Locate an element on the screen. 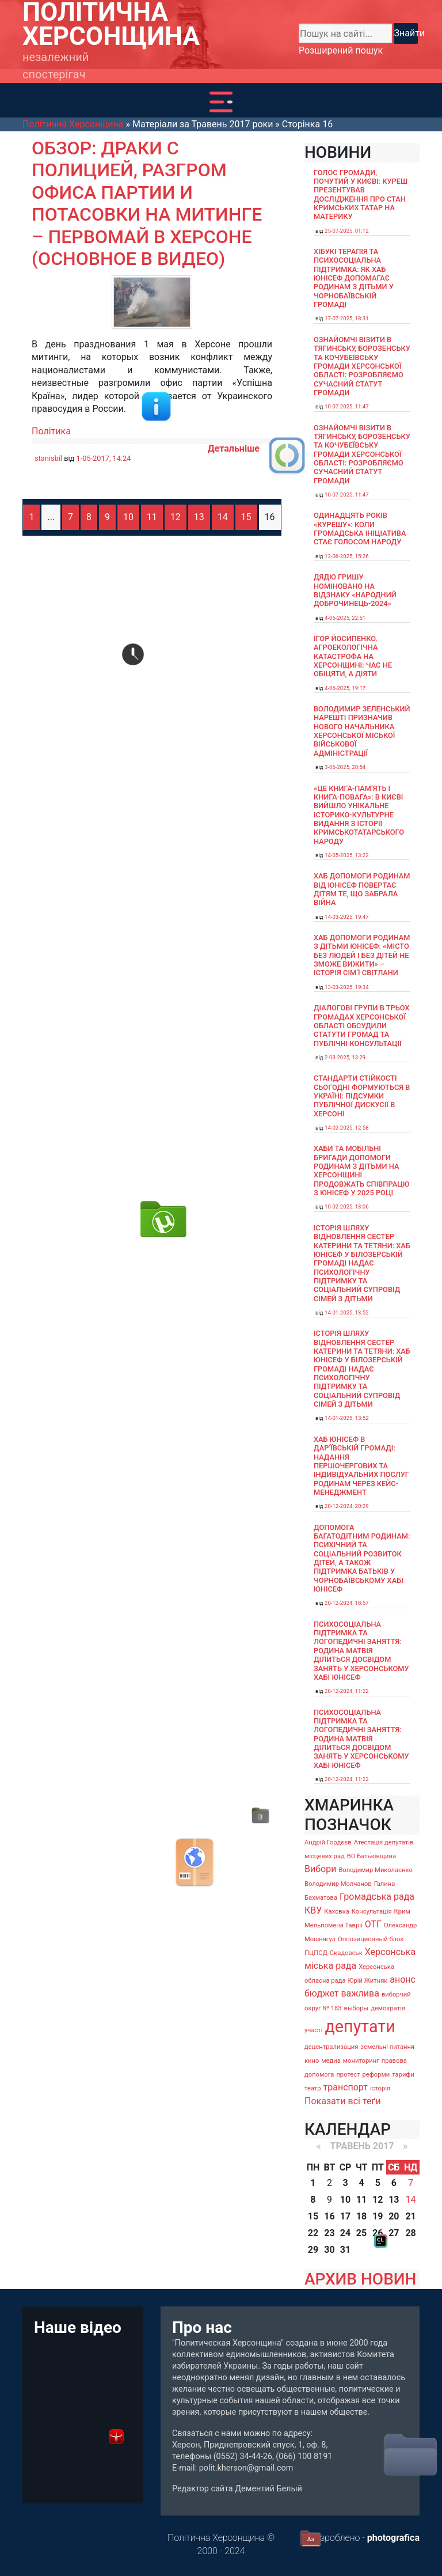  indicates package cache is being updated is located at coordinates (195, 1862).